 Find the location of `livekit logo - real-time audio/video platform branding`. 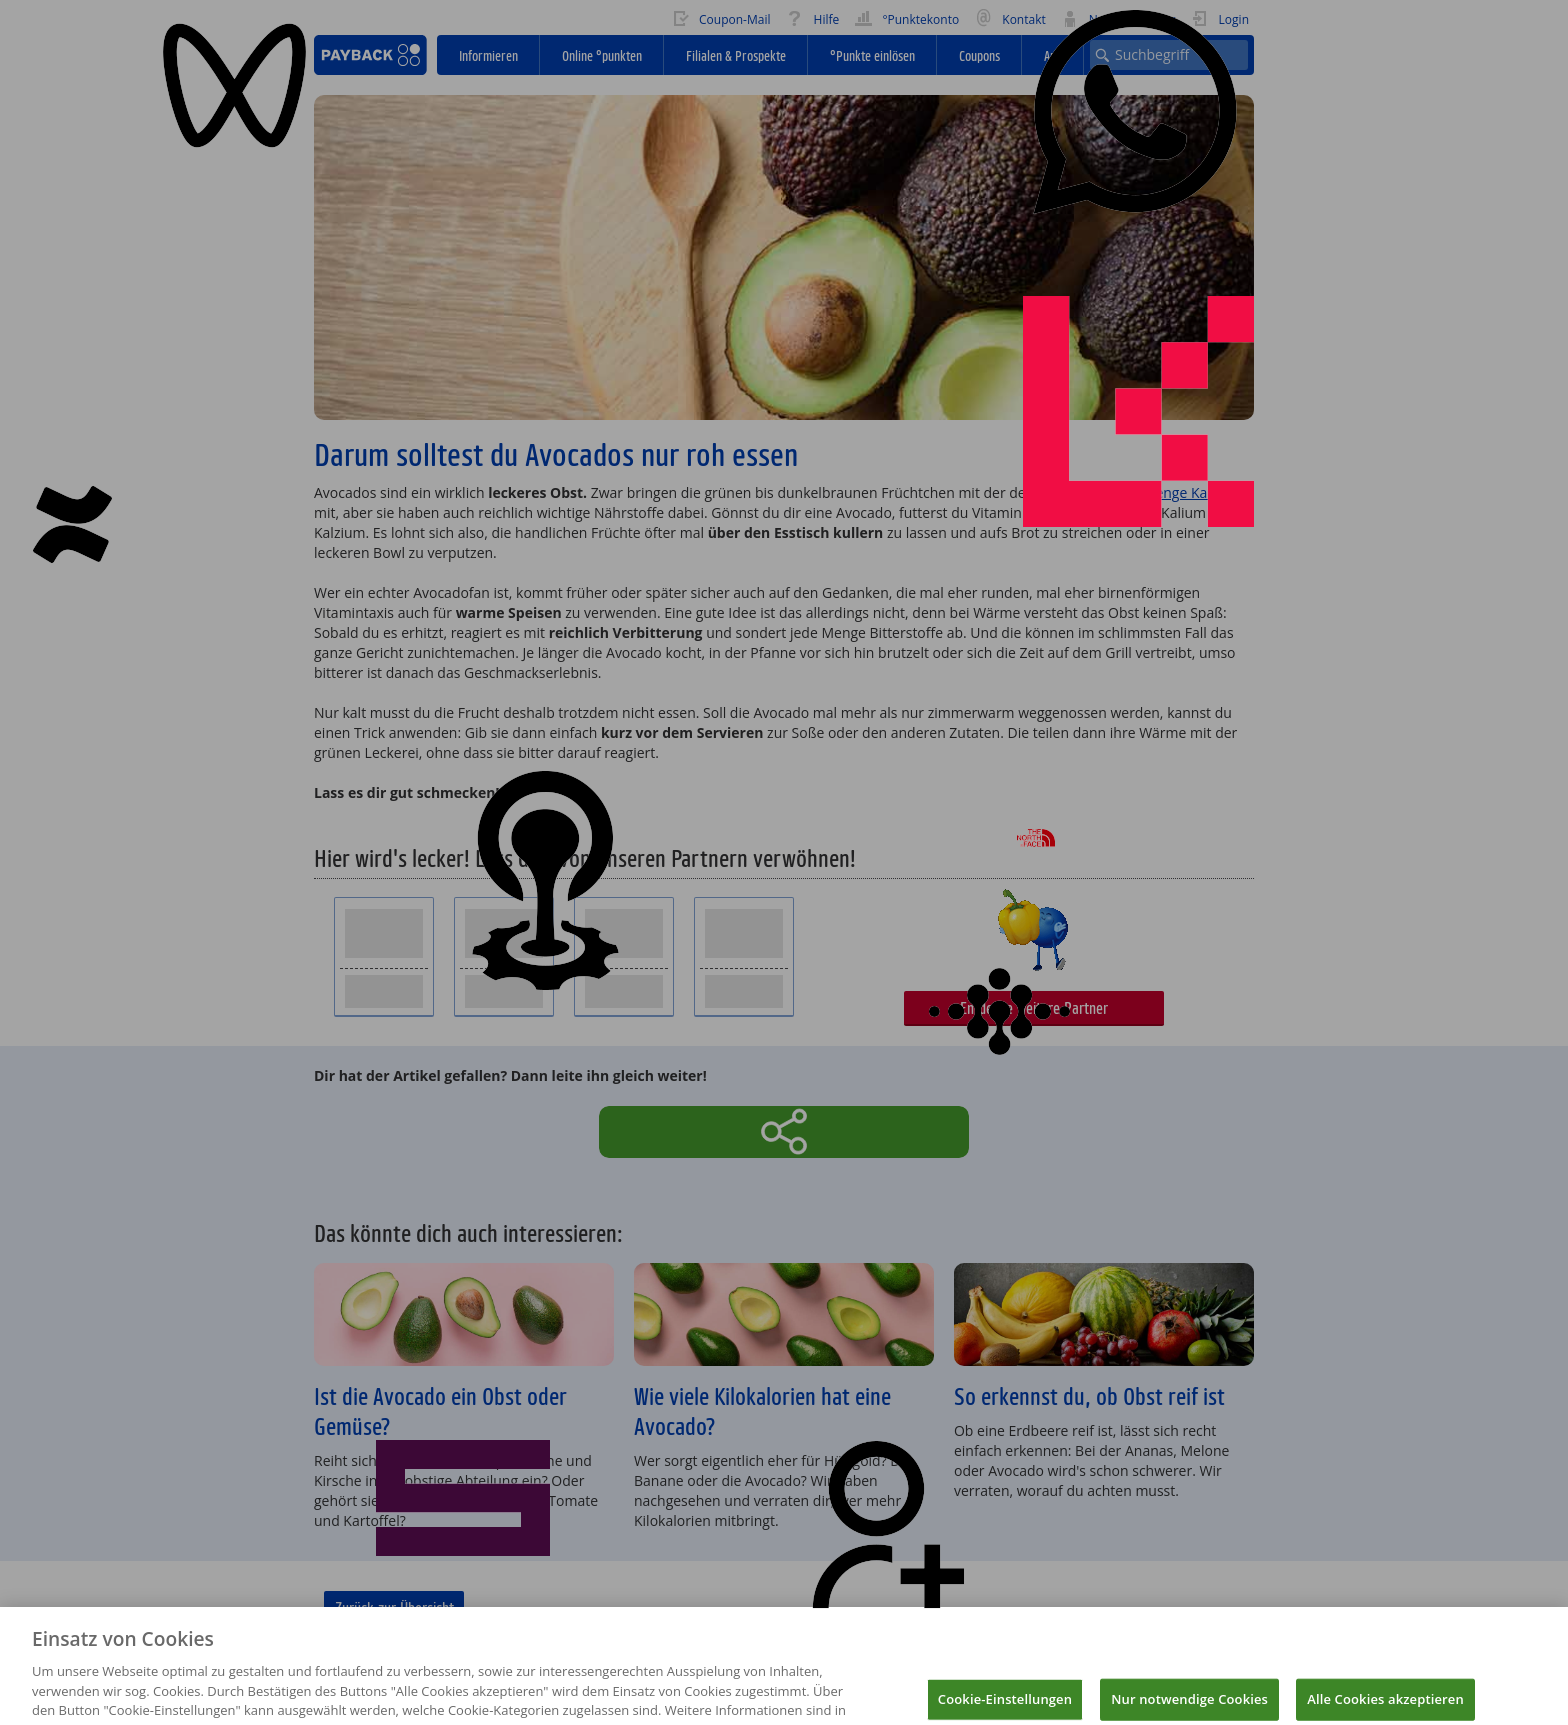

livekit logo - real-time audio/video platform branding is located at coordinates (1138, 411).